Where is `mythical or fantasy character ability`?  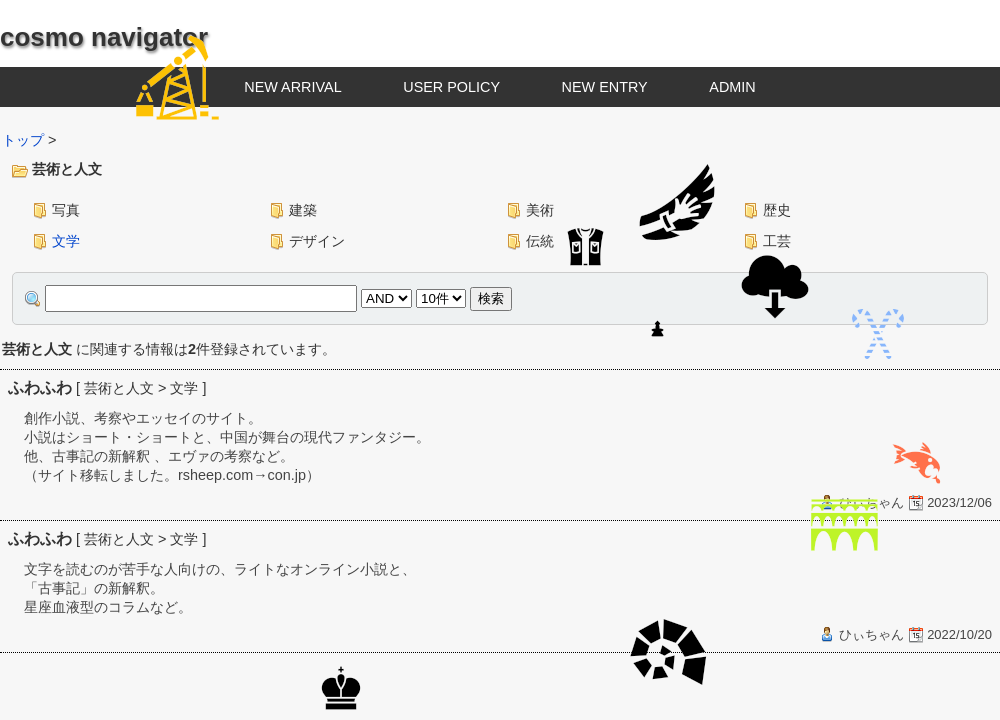
mythical or fantasy character ability is located at coordinates (677, 202).